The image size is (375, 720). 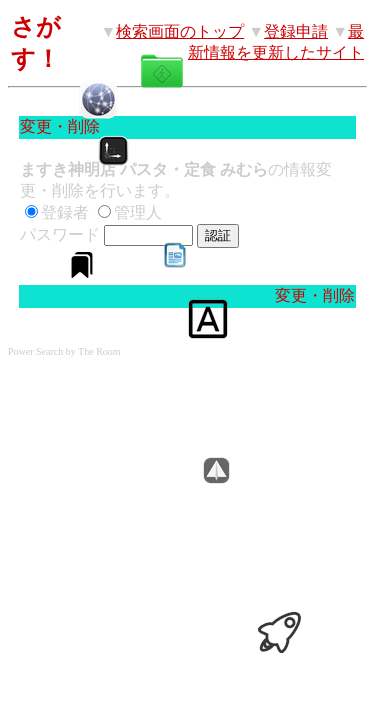 What do you see at coordinates (216, 470) in the screenshot?
I see `send or share content` at bounding box center [216, 470].